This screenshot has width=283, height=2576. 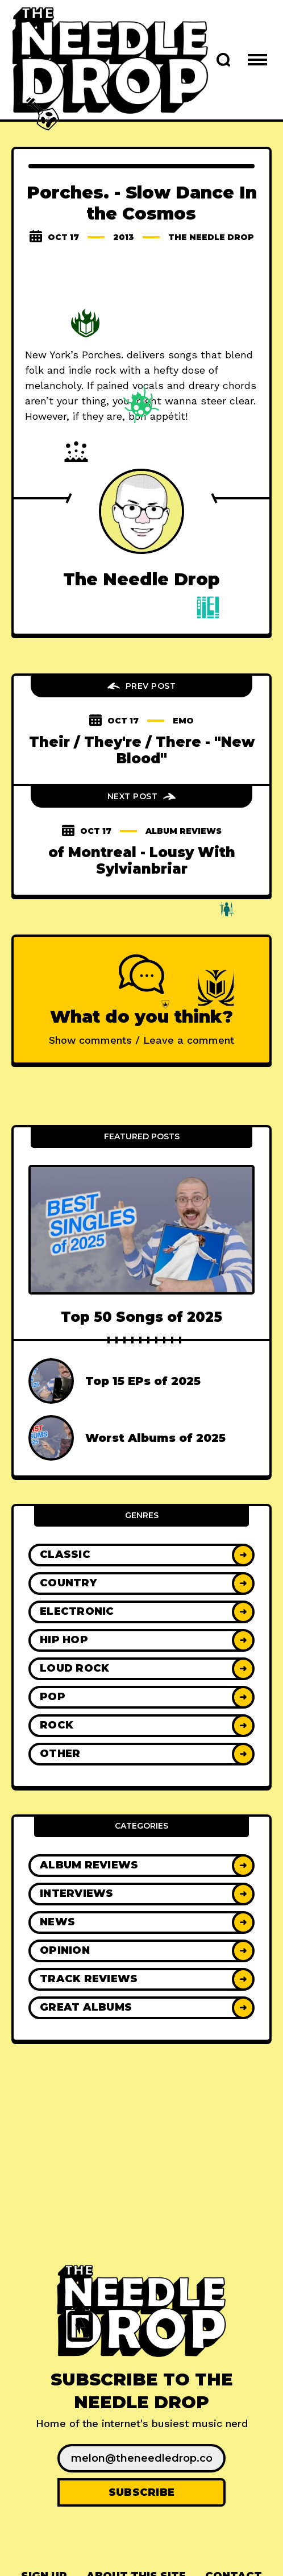 I want to click on report a bug or software issue, so click(x=141, y=404).